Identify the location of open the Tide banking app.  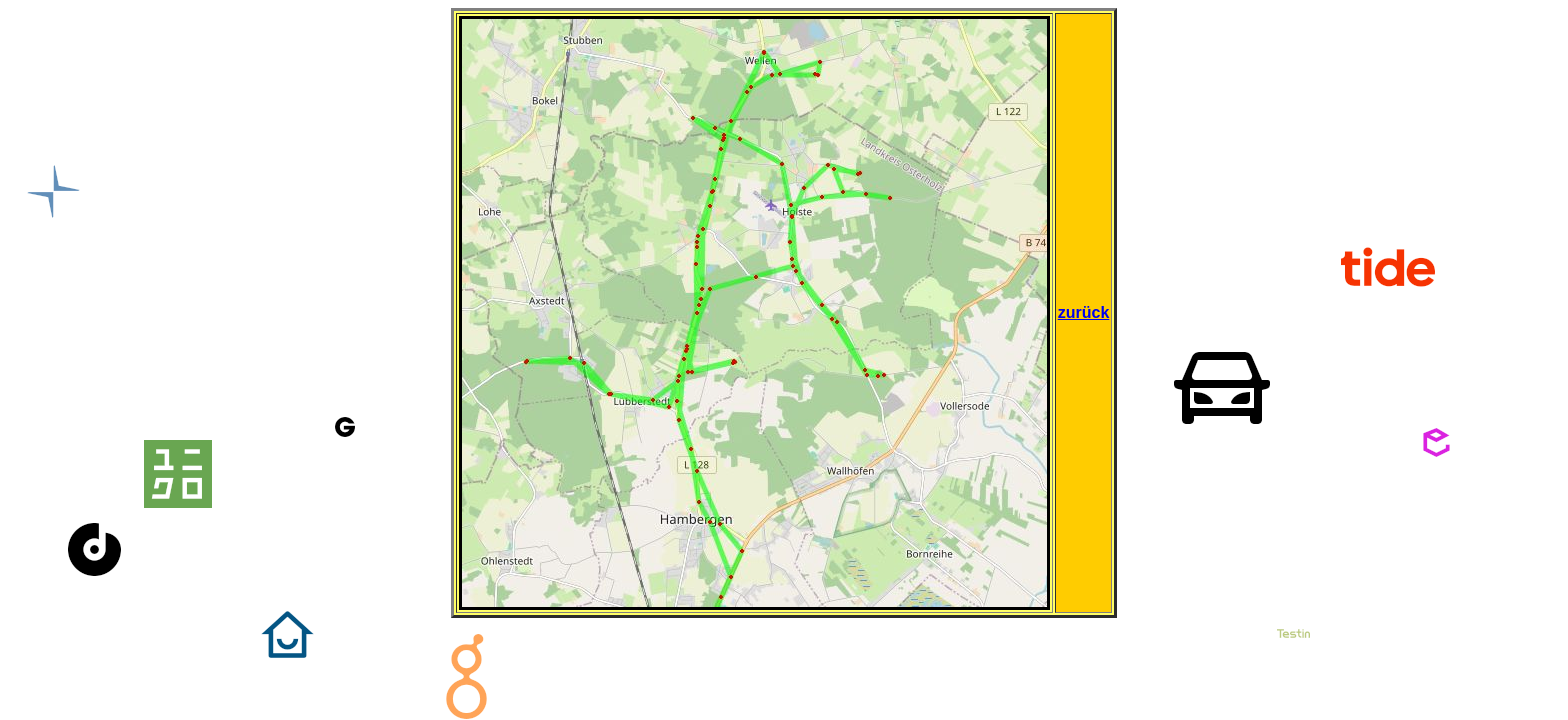
(1388, 267).